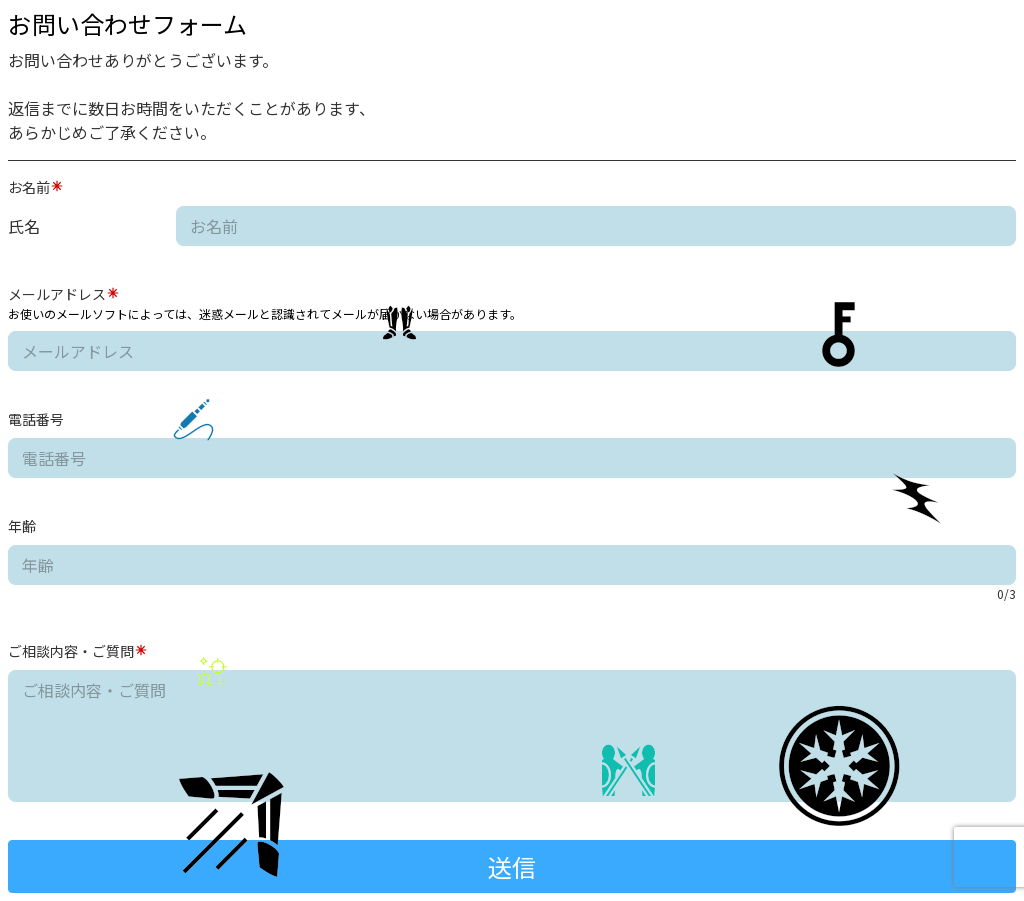 This screenshot has height=901, width=1024. I want to click on indicates damage or injury status, so click(916, 498).